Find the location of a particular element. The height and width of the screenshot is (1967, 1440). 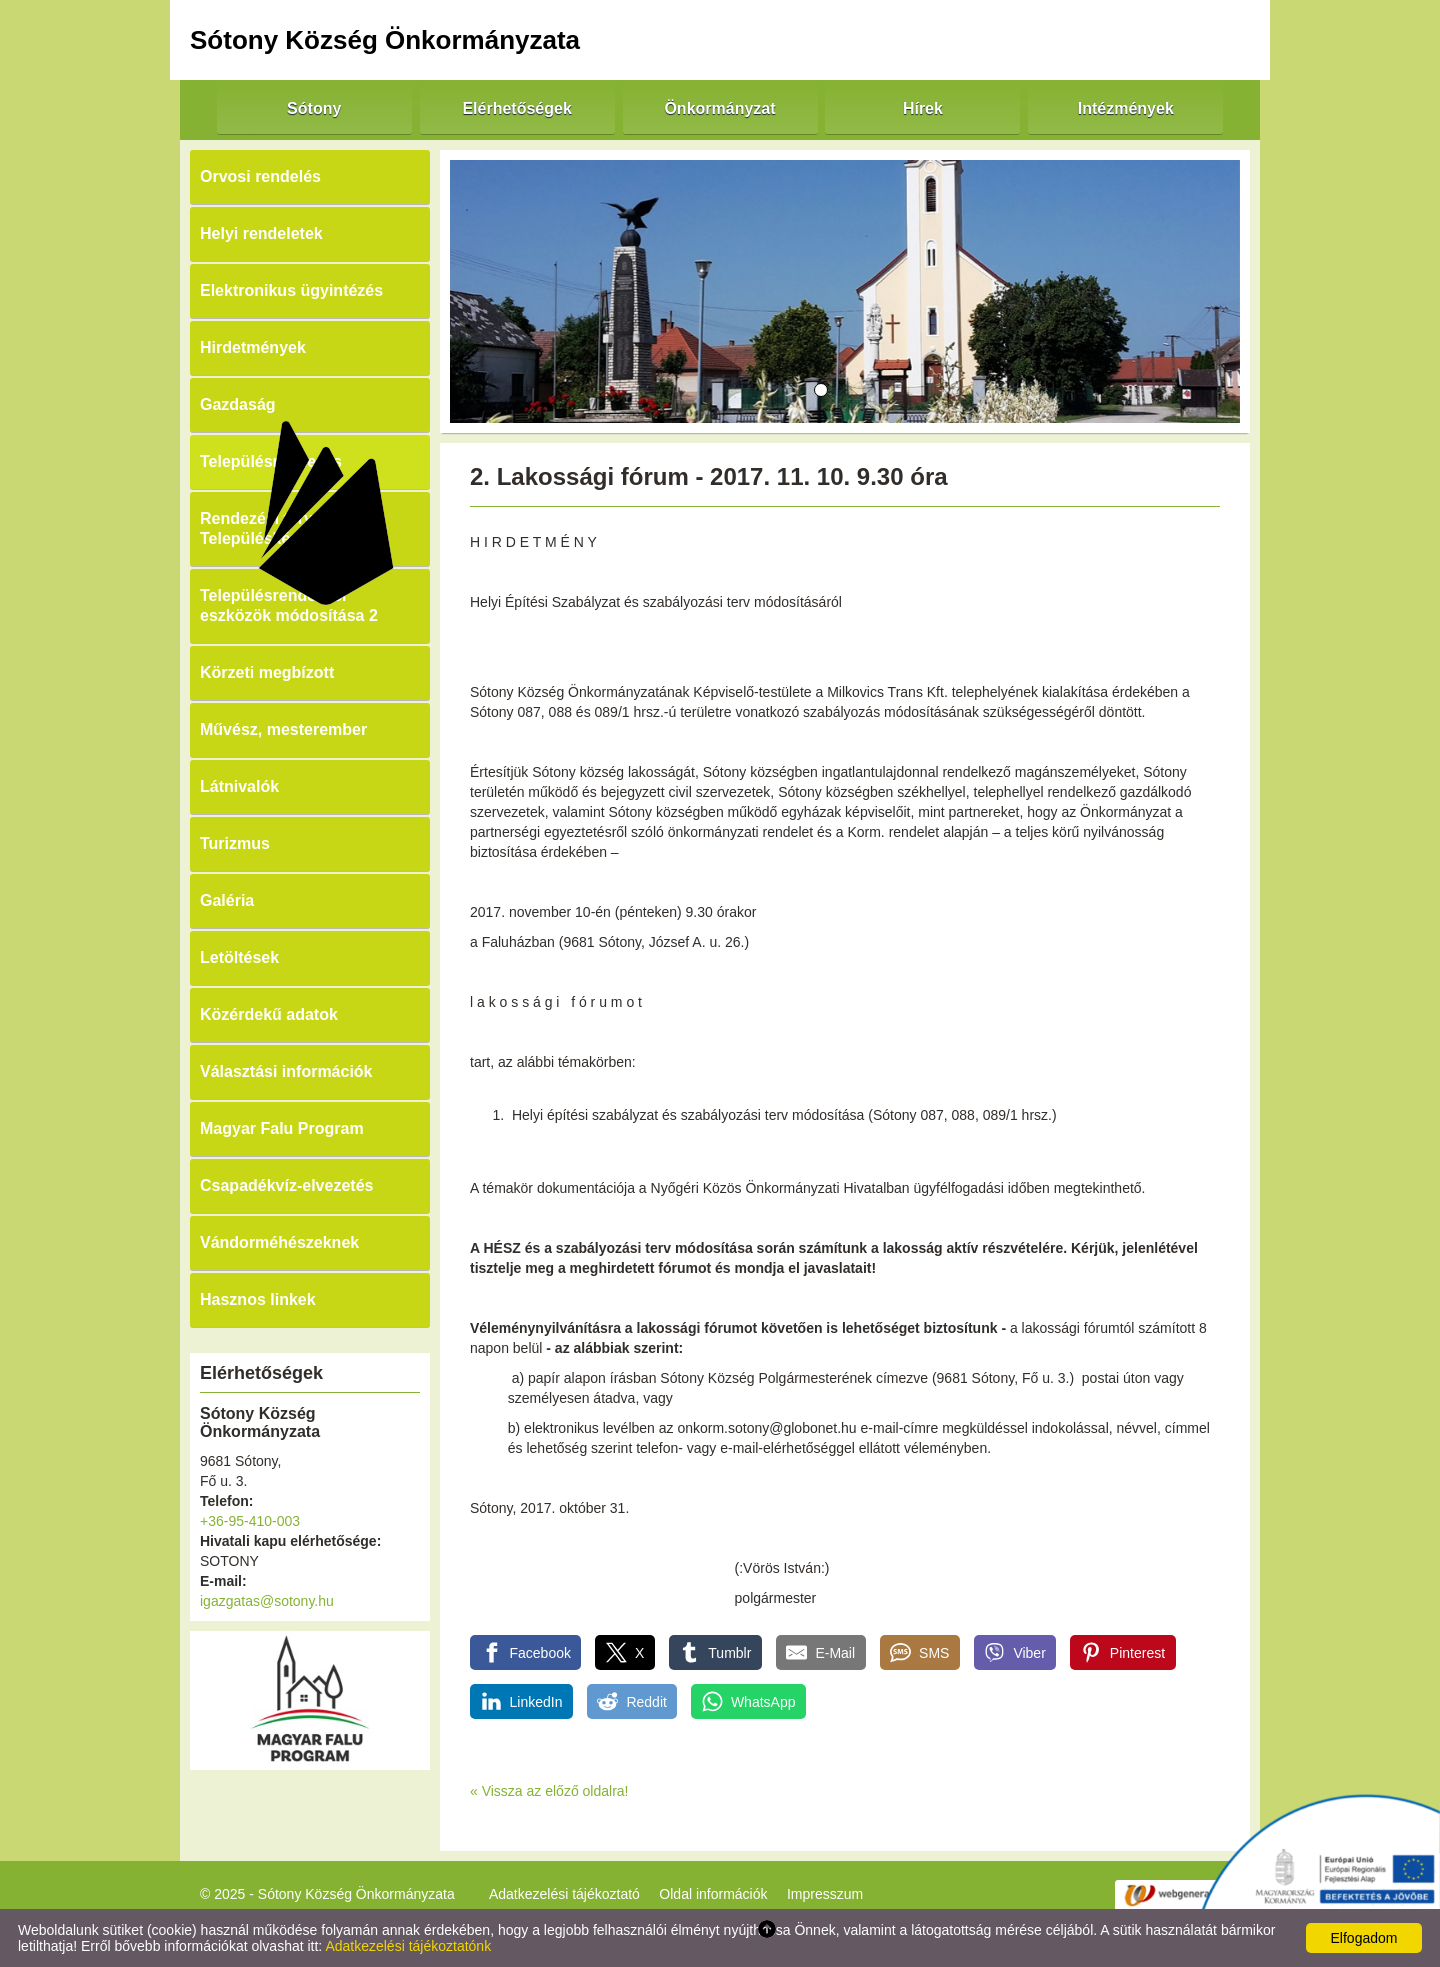

upload a file or content is located at coordinates (767, 1929).